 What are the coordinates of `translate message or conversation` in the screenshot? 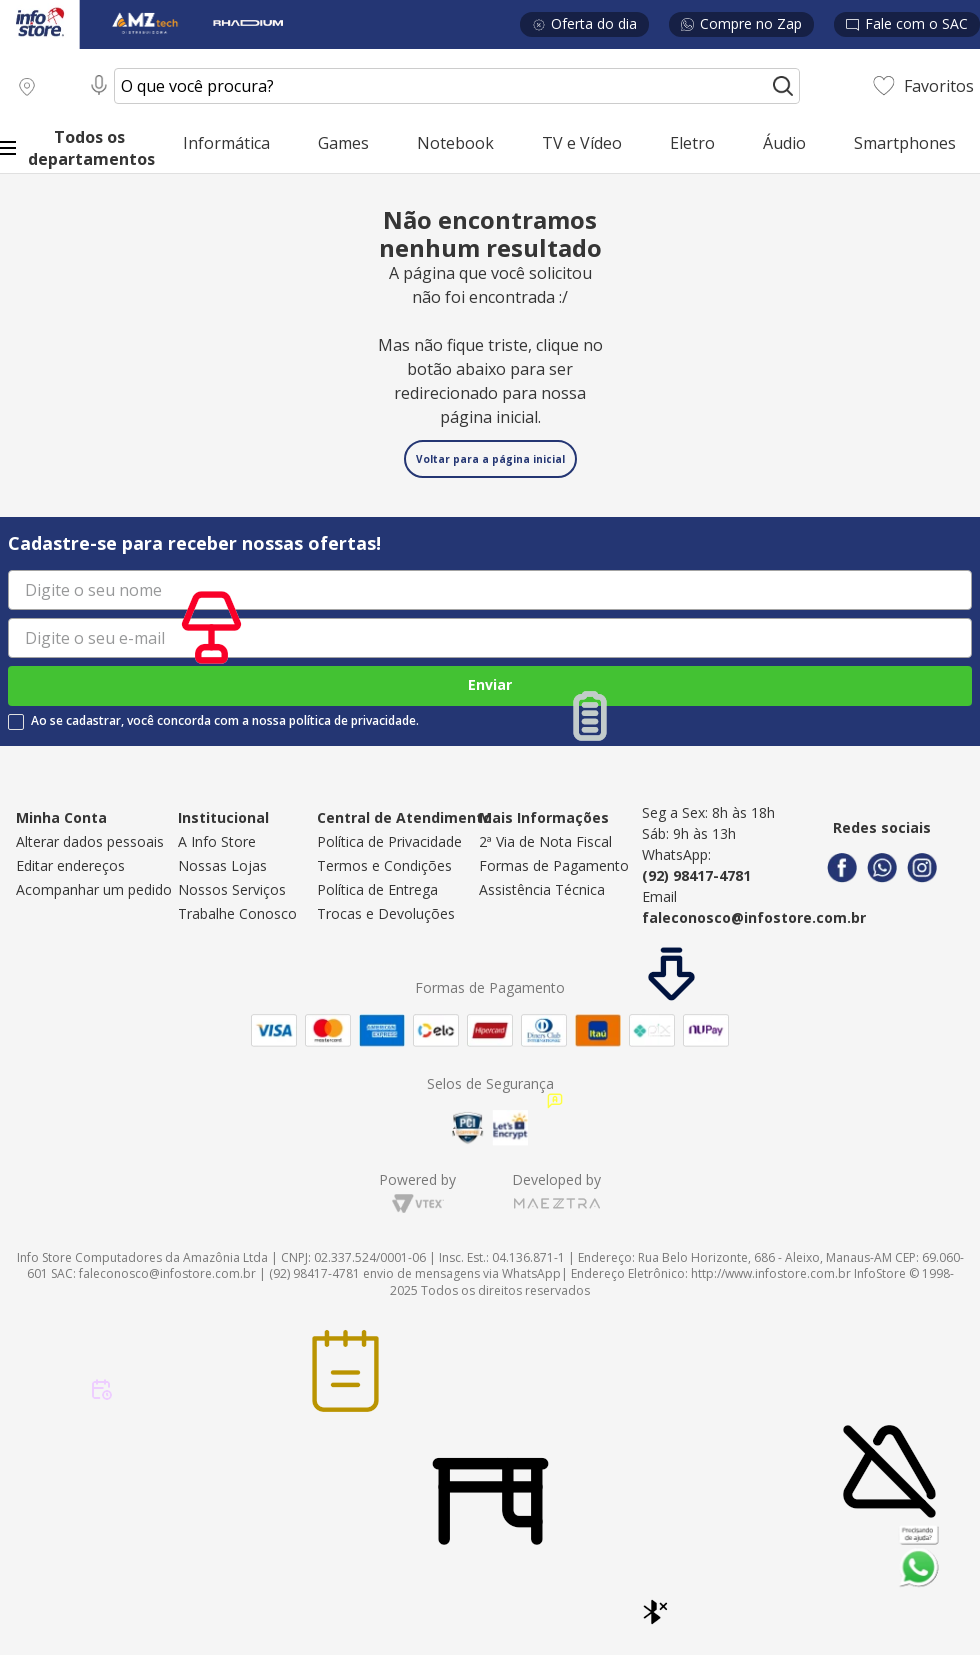 It's located at (555, 1100).